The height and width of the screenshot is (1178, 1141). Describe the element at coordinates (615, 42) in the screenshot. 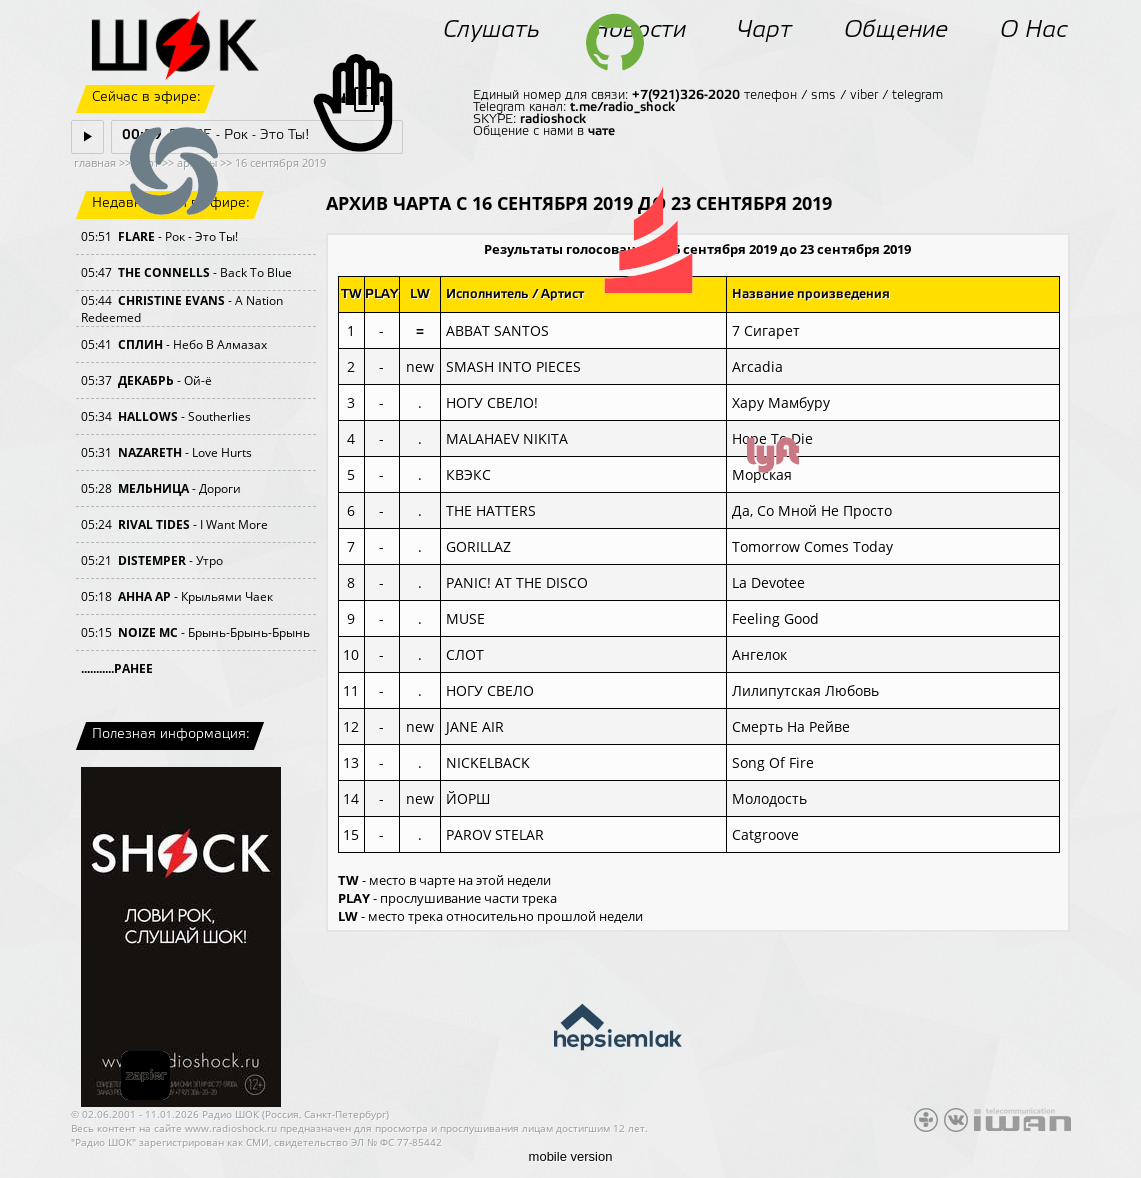

I see `visit github profile or repository` at that location.